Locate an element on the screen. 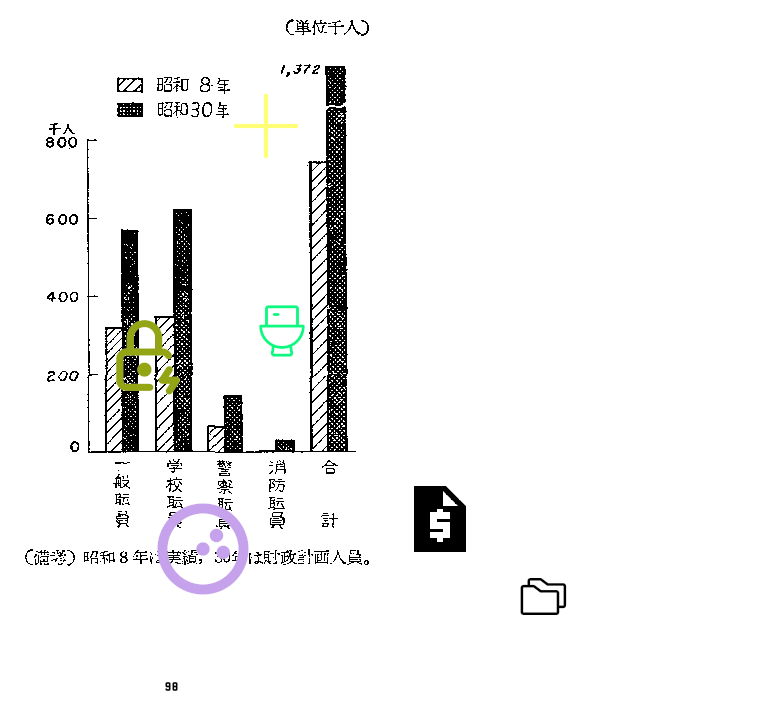  indicates encrypted or secure connection is located at coordinates (144, 355).